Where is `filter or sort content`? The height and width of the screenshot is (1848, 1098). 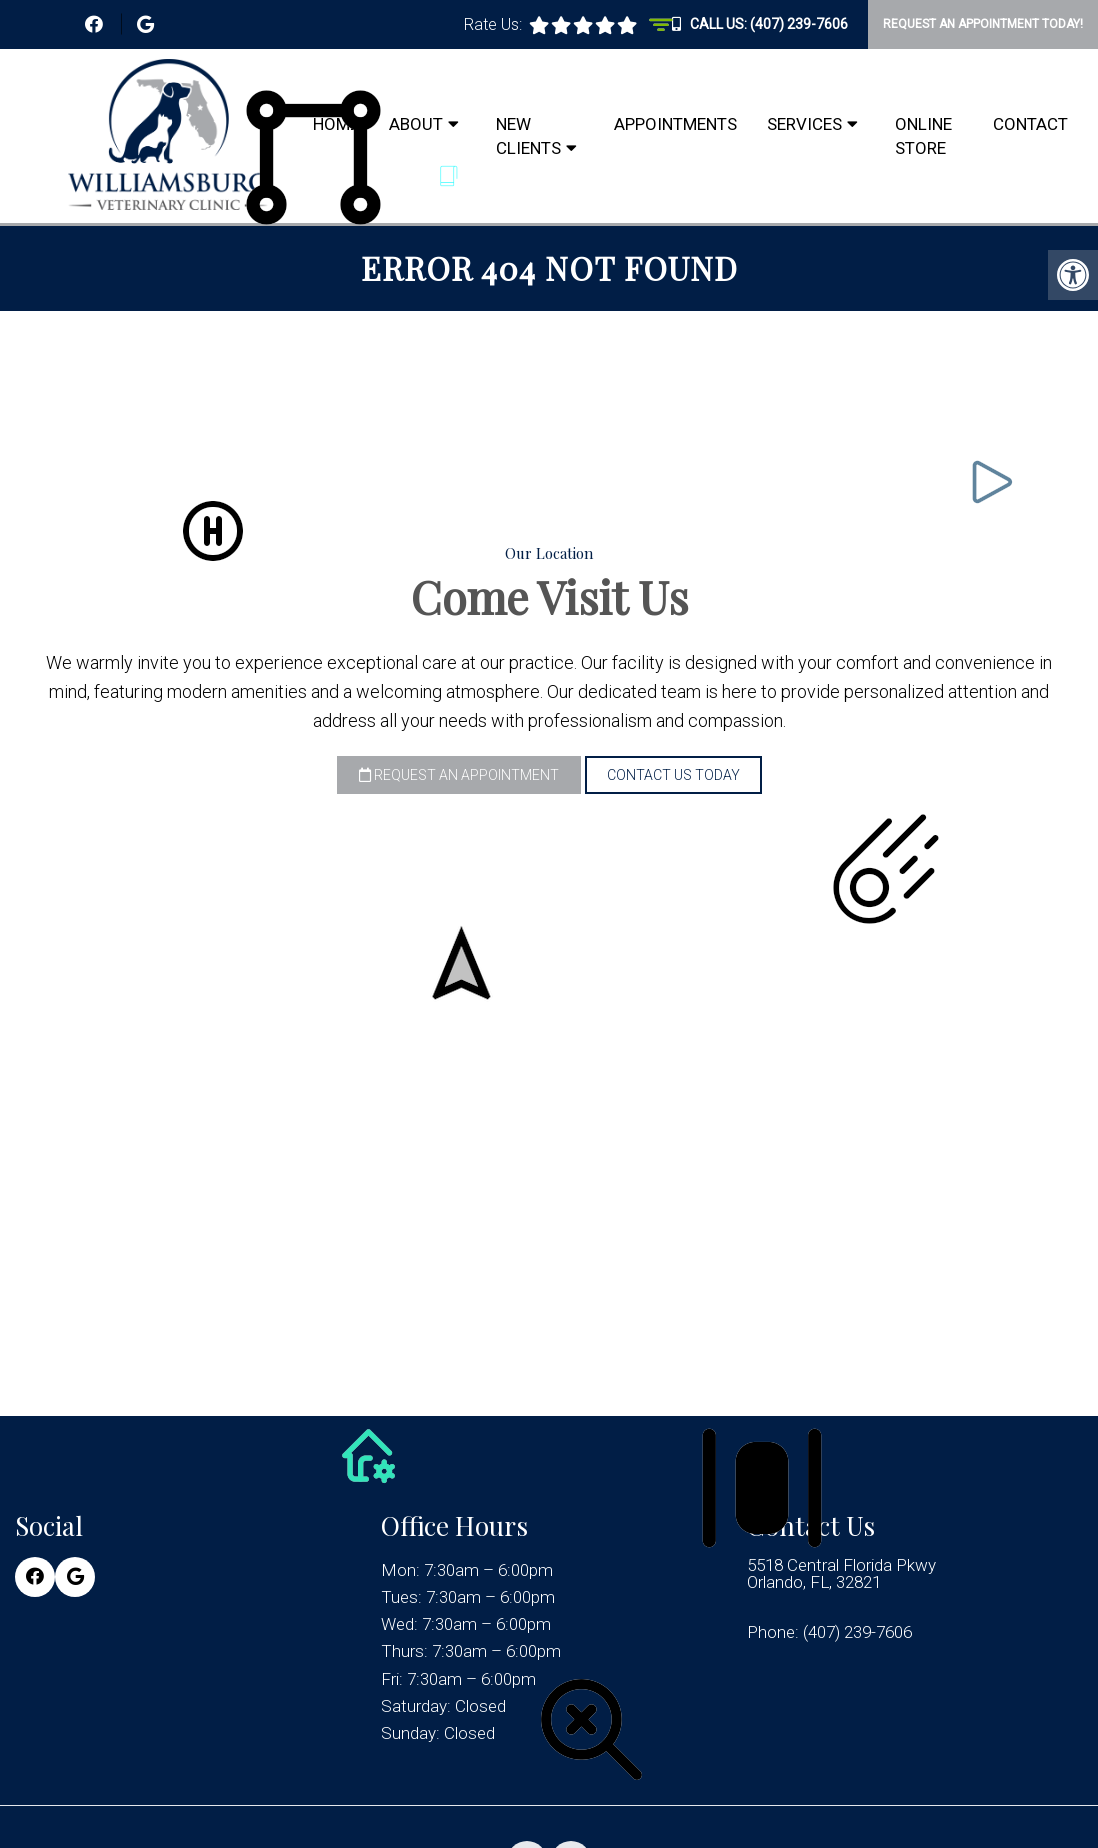
filter or sort content is located at coordinates (661, 24).